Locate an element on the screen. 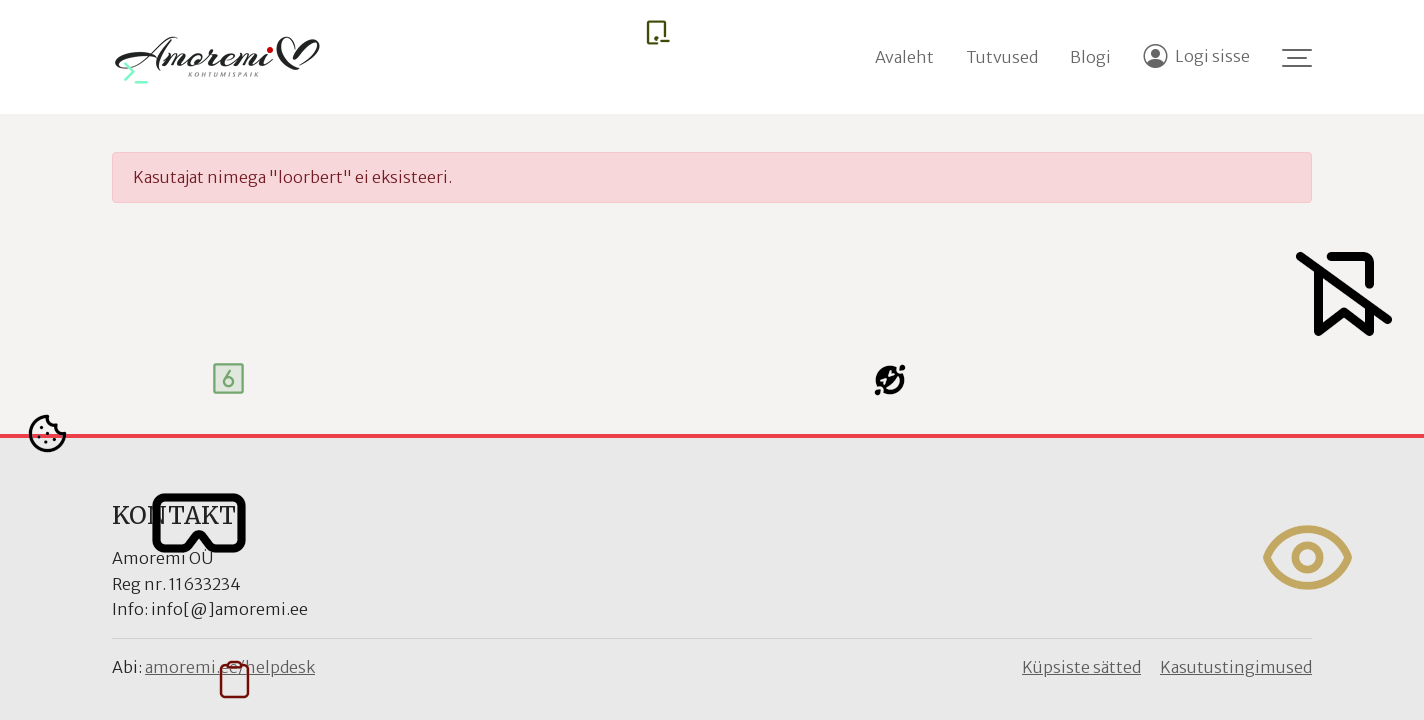 This screenshot has height=720, width=1424. manage cookie preferences is located at coordinates (47, 433).